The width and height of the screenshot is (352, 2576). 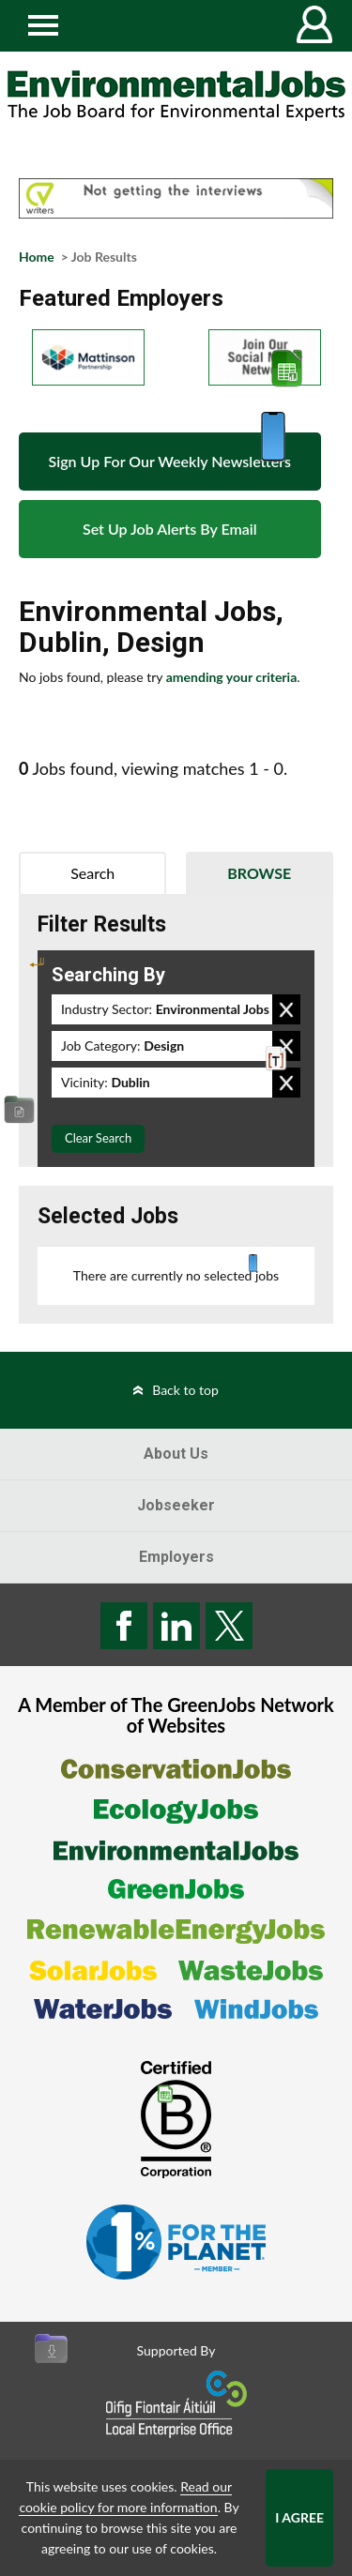 What do you see at coordinates (51, 2348) in the screenshot?
I see `open your downloads folder` at bounding box center [51, 2348].